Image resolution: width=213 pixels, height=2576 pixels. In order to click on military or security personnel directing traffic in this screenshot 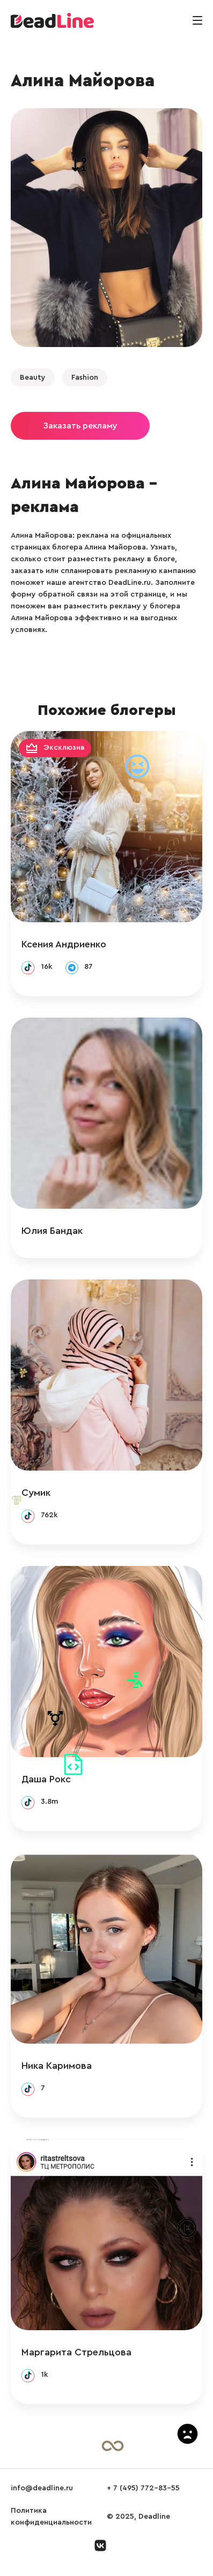, I will do `click(135, 1680)`.